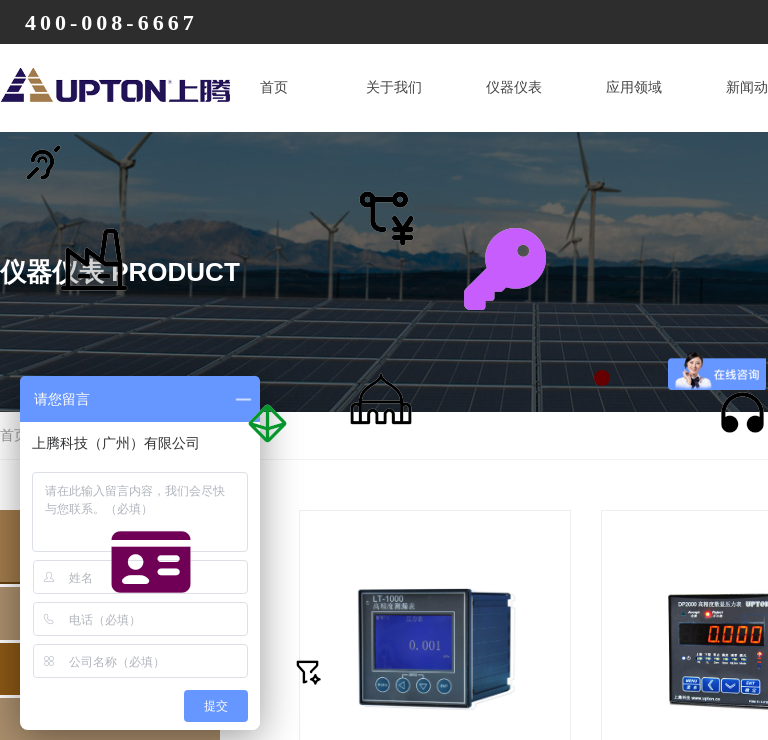  Describe the element at coordinates (151, 562) in the screenshot. I see `view your driver's license or ID card` at that location.